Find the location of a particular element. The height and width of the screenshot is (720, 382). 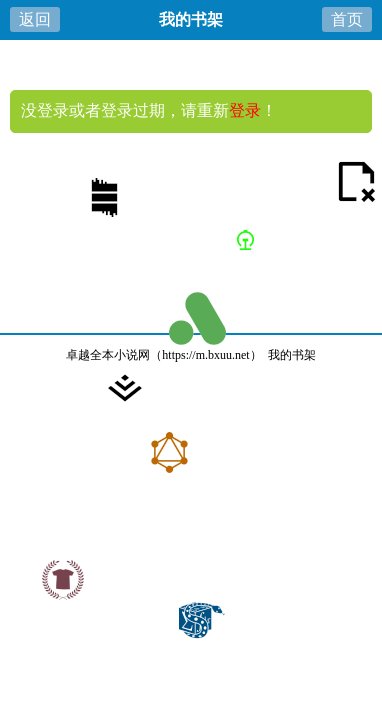

china railway logo is located at coordinates (245, 240).